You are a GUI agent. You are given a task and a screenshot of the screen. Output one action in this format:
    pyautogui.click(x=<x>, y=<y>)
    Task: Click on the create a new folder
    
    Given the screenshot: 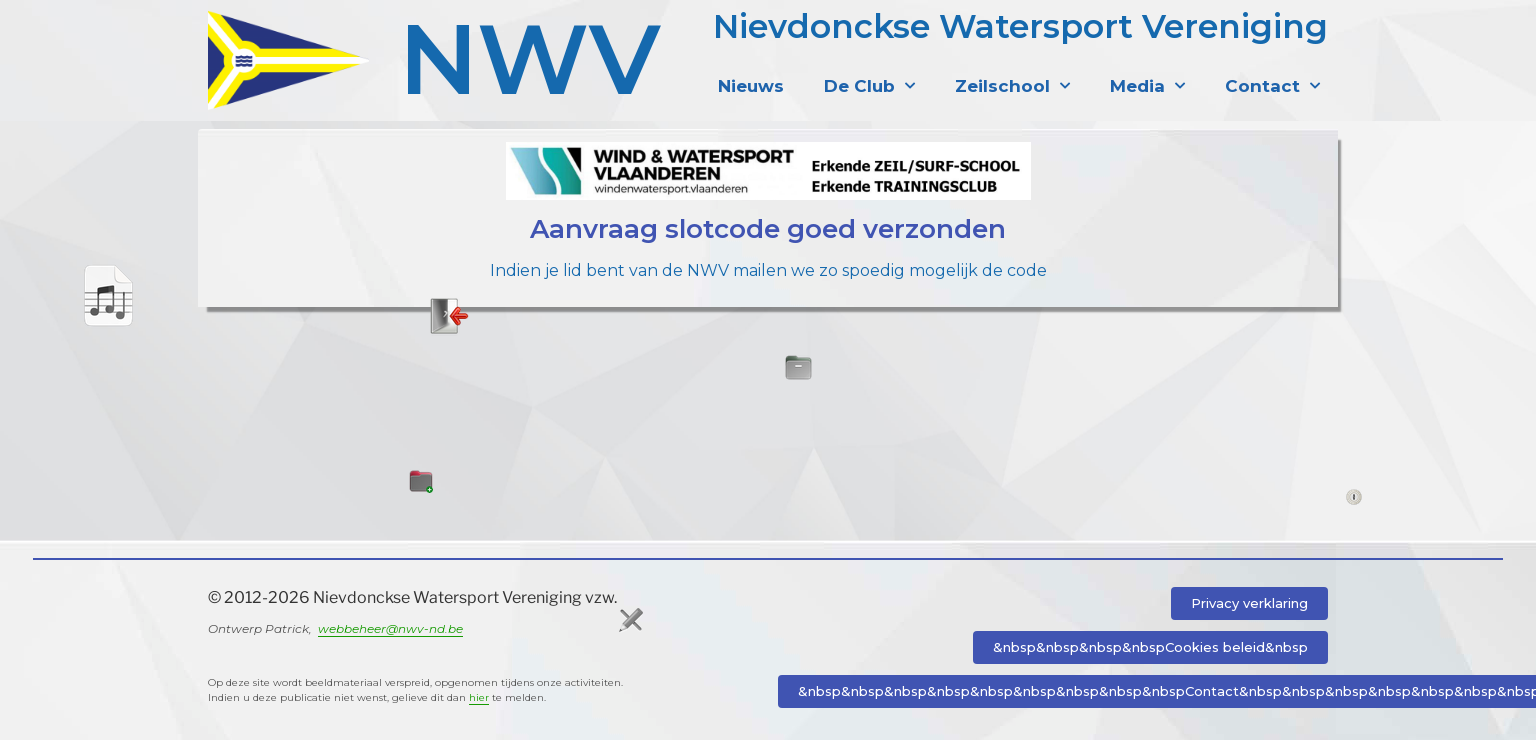 What is the action you would take?
    pyautogui.click(x=421, y=481)
    